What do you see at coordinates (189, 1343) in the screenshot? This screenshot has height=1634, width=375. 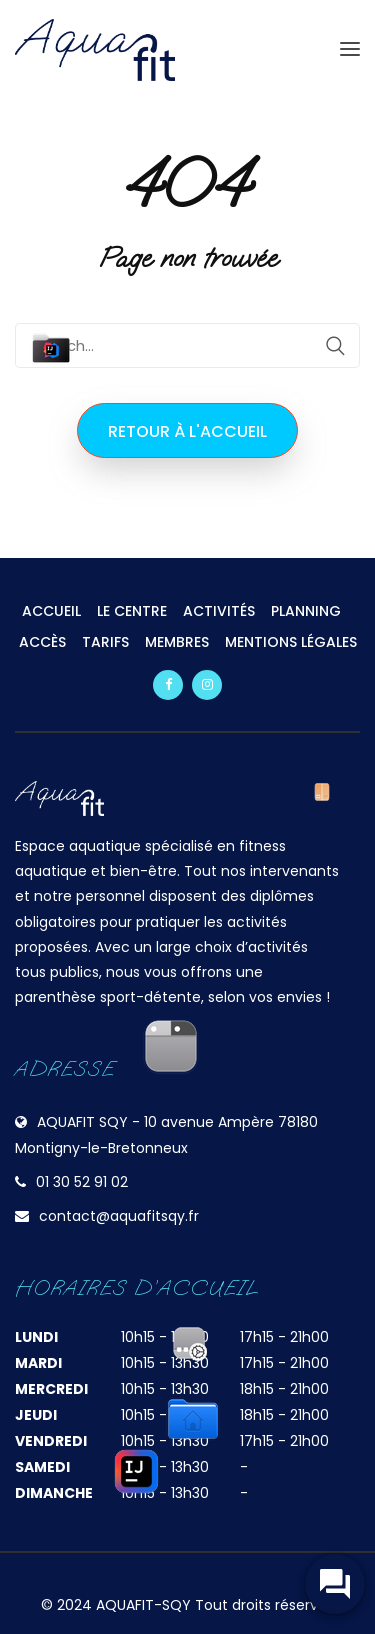 I see `configure xfce panel layout and profiles` at bounding box center [189, 1343].